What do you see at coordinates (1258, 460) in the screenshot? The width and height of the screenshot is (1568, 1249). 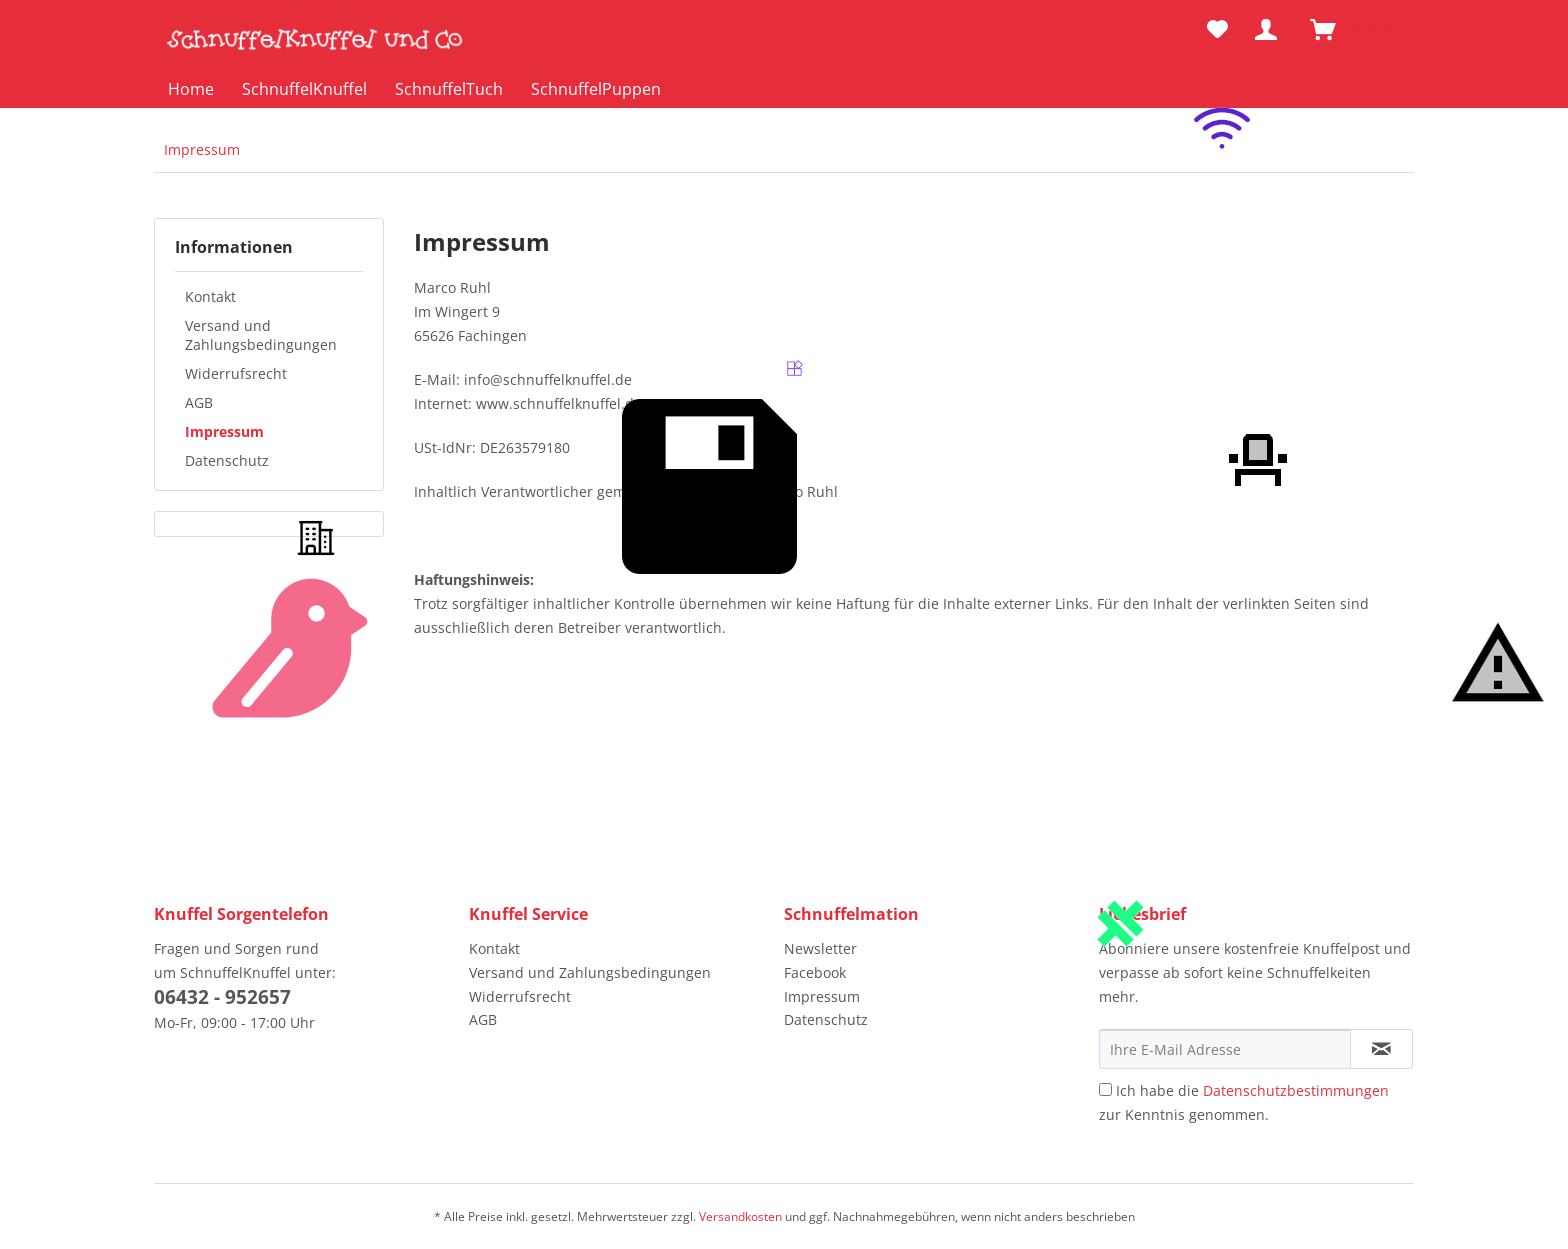 I see `view or select your seat assignment` at bounding box center [1258, 460].